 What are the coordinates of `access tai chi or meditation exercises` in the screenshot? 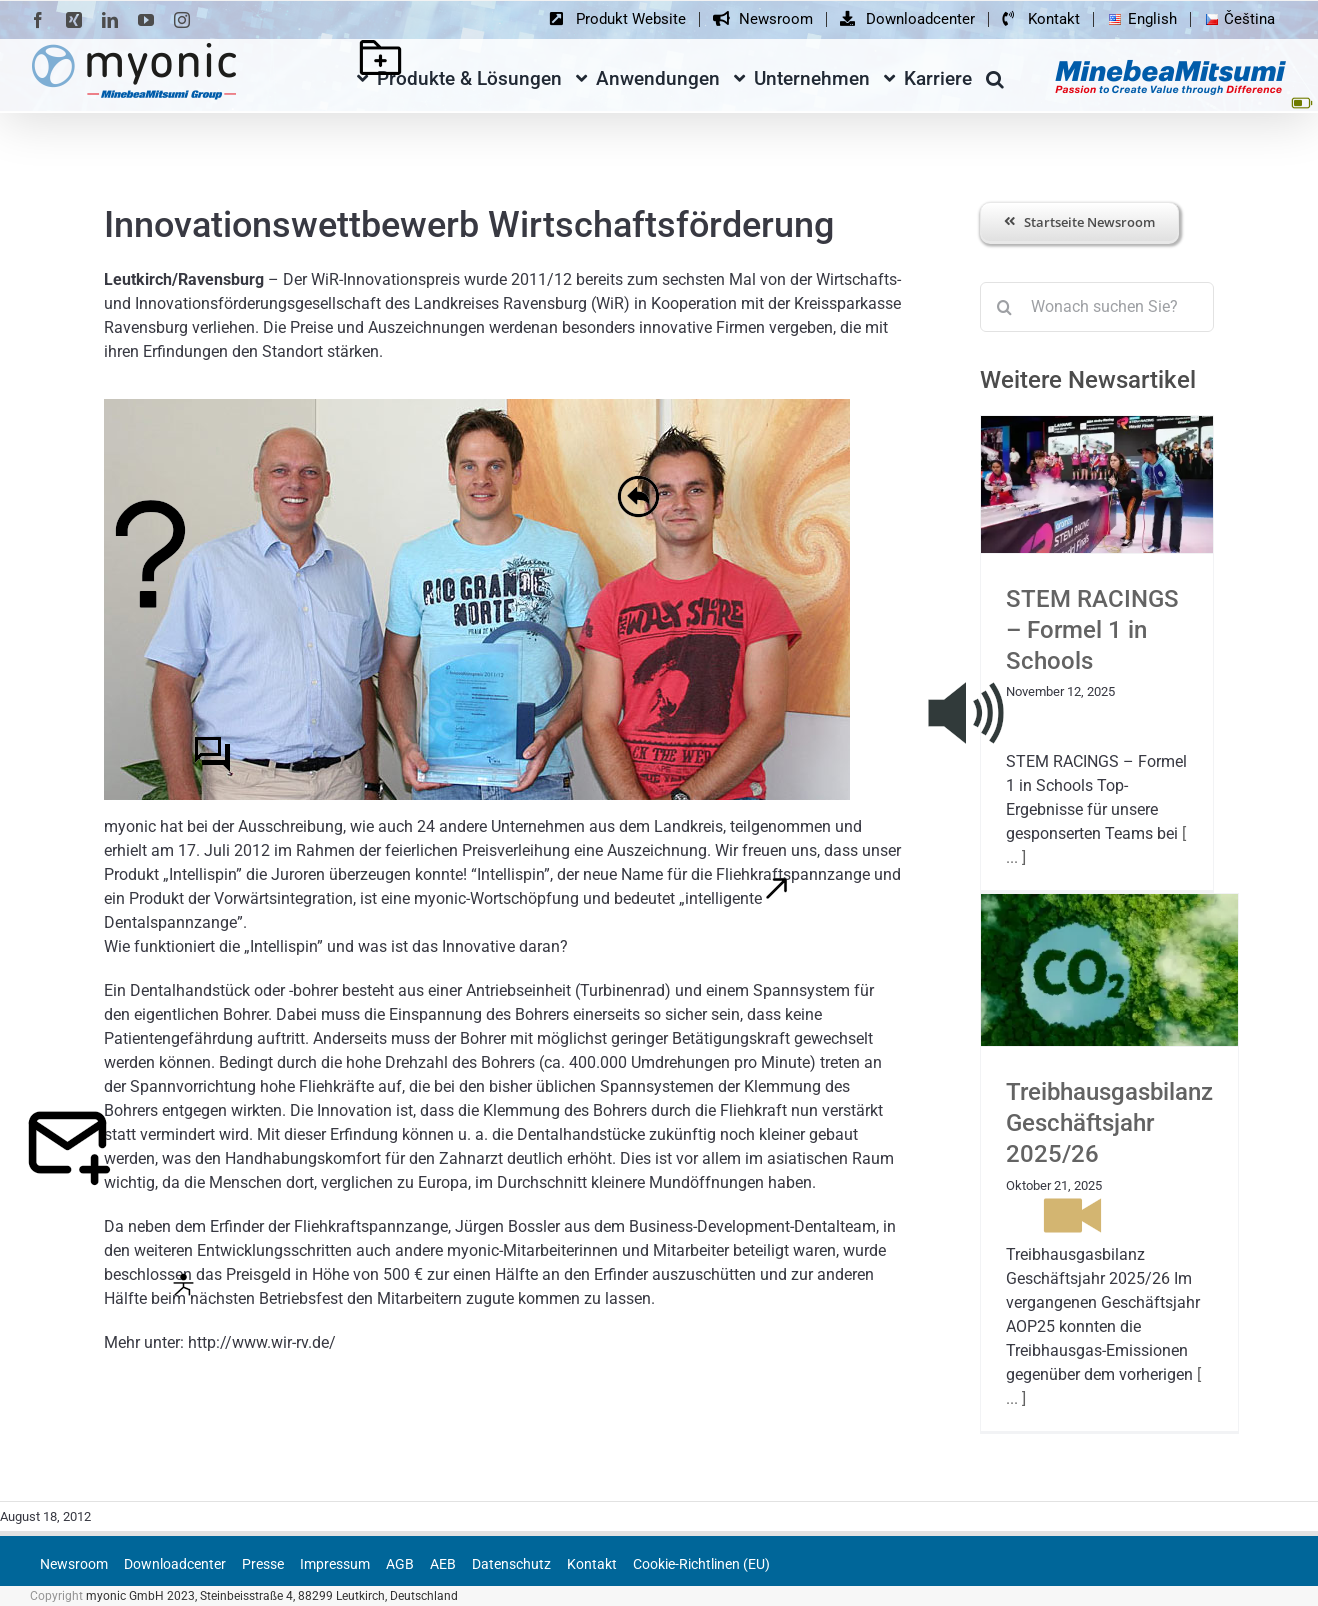 It's located at (183, 1285).